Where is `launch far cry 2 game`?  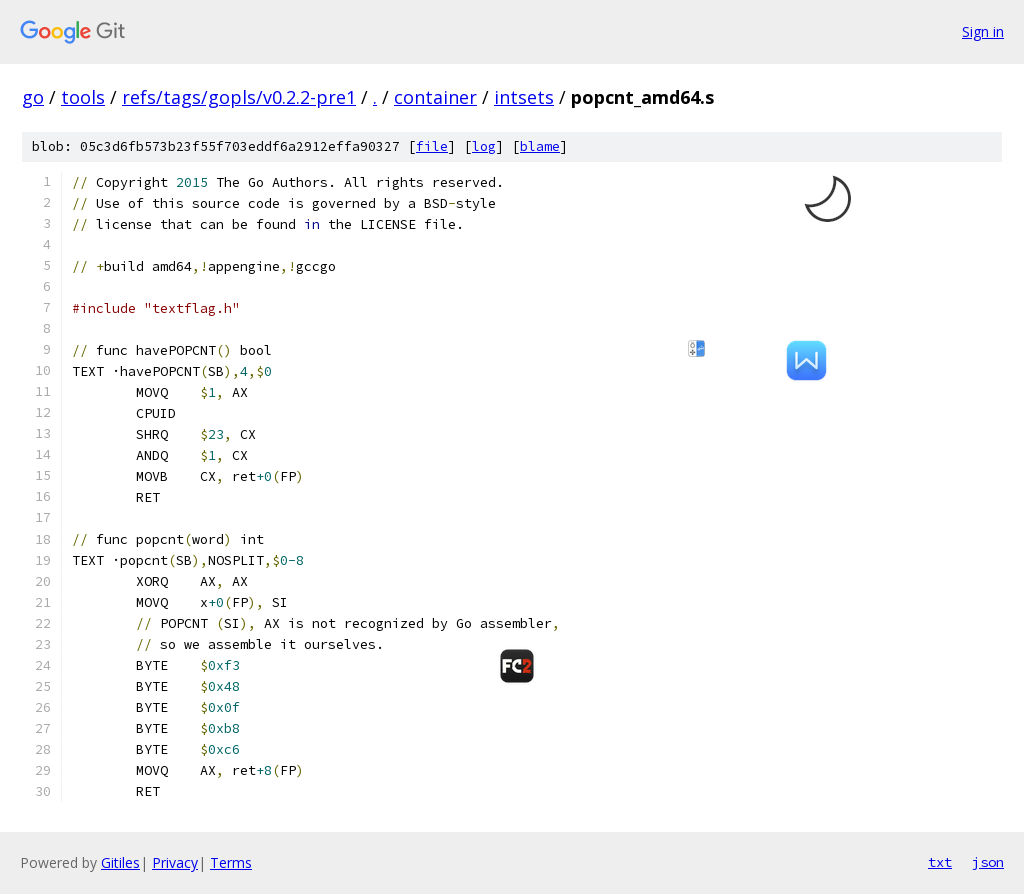
launch far cry 2 game is located at coordinates (517, 666).